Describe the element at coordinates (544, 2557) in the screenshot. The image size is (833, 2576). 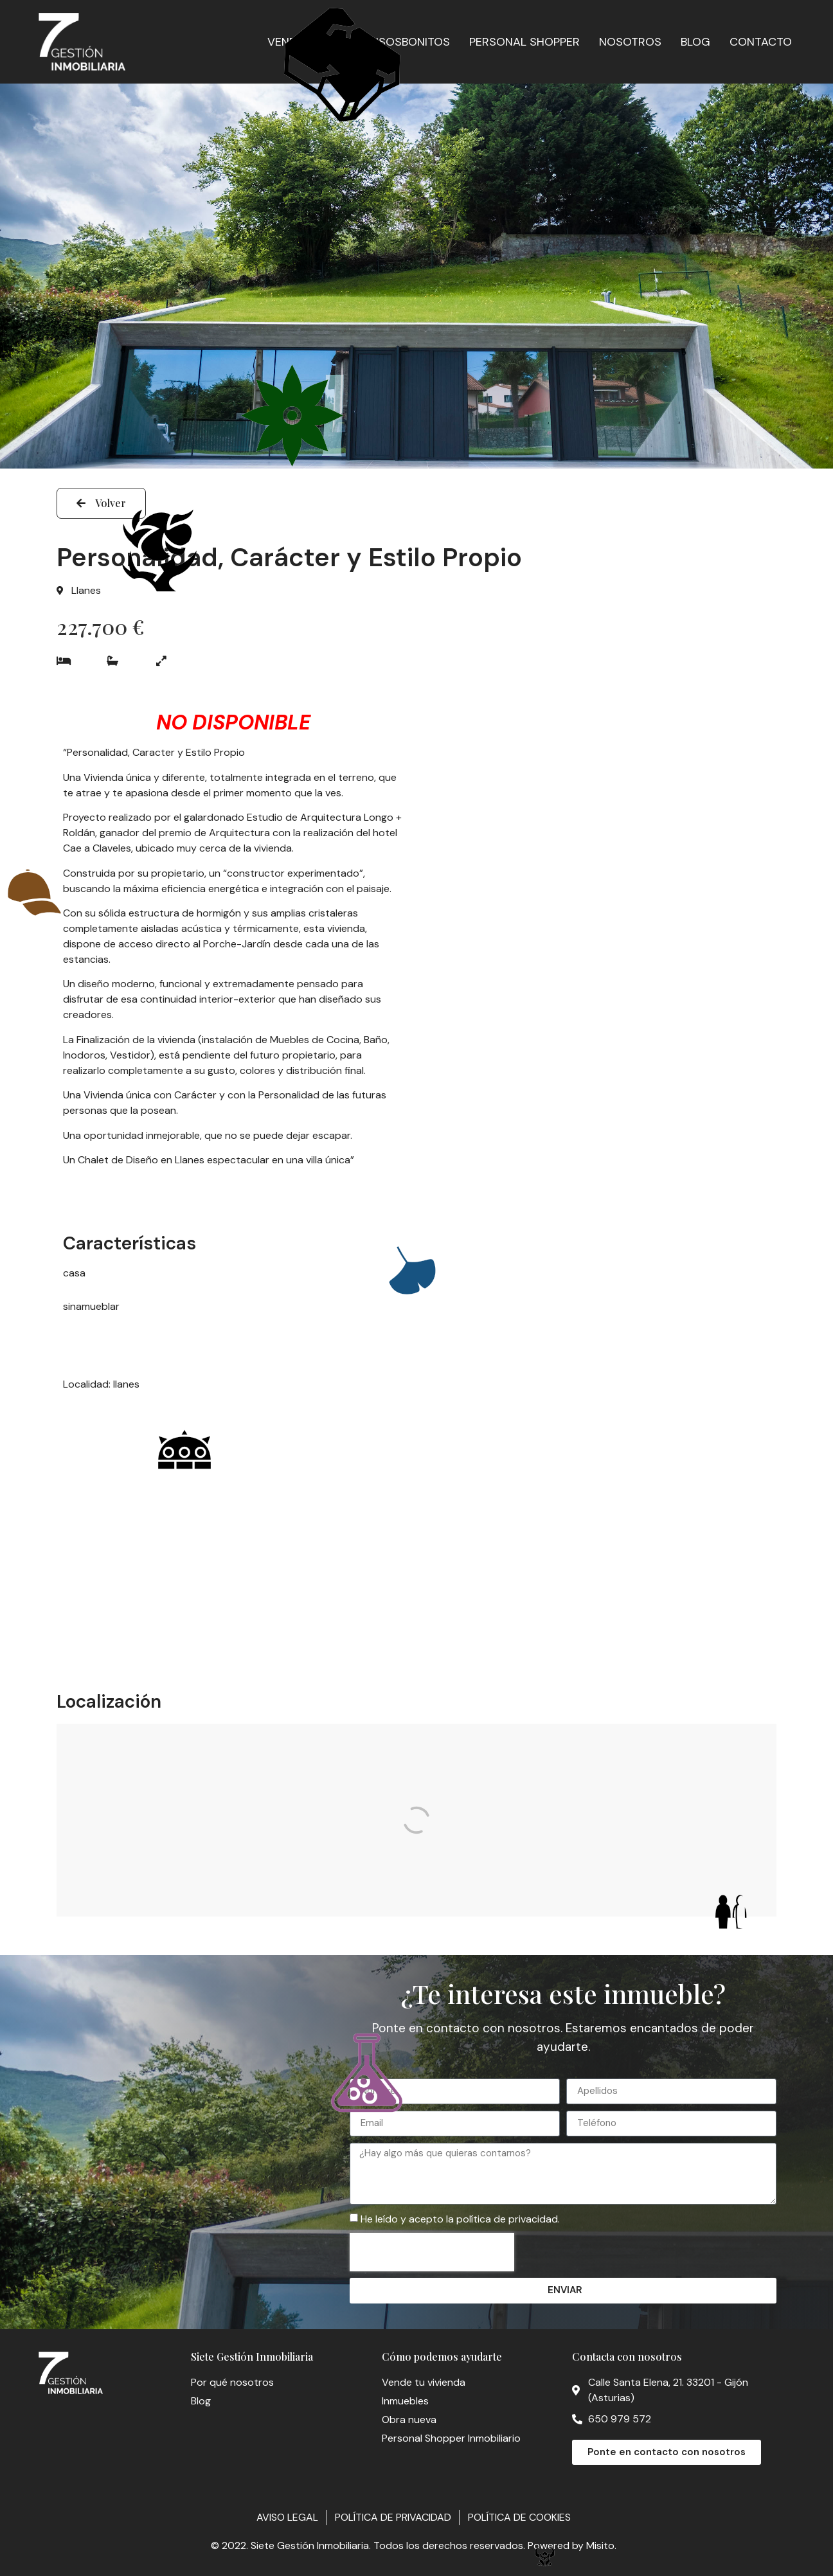
I see `select warrior or tank character class` at that location.